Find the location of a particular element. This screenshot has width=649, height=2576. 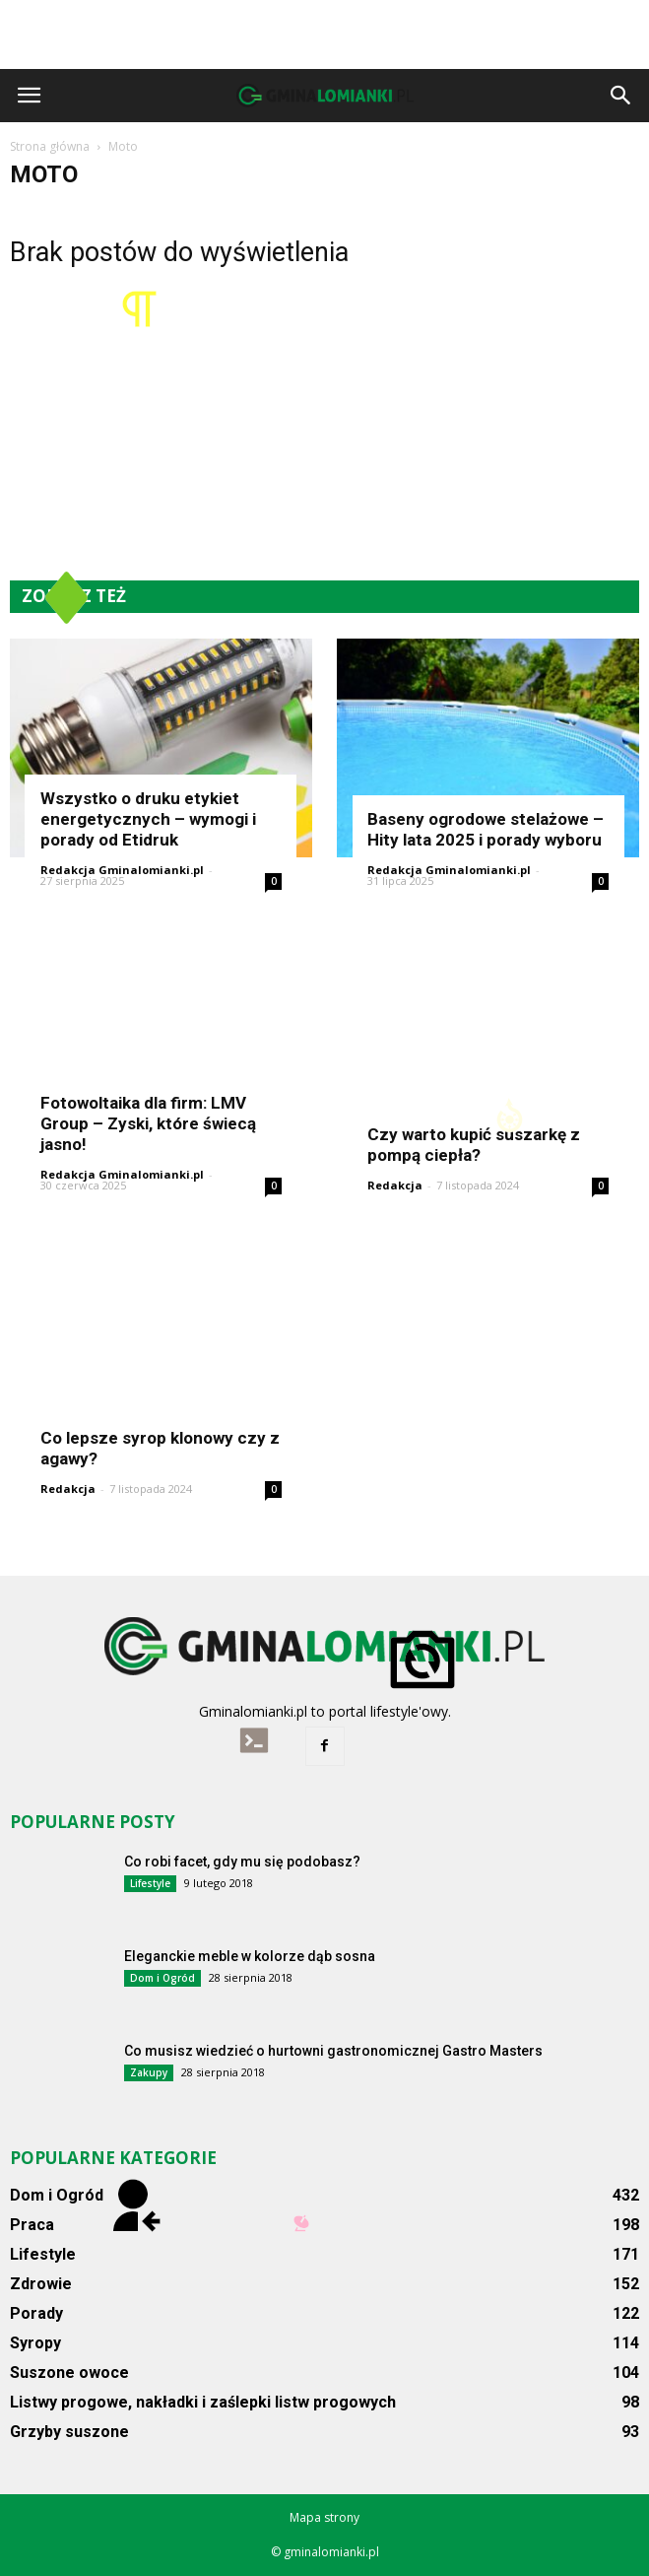

diamond suit symbol for card games is located at coordinates (66, 597).